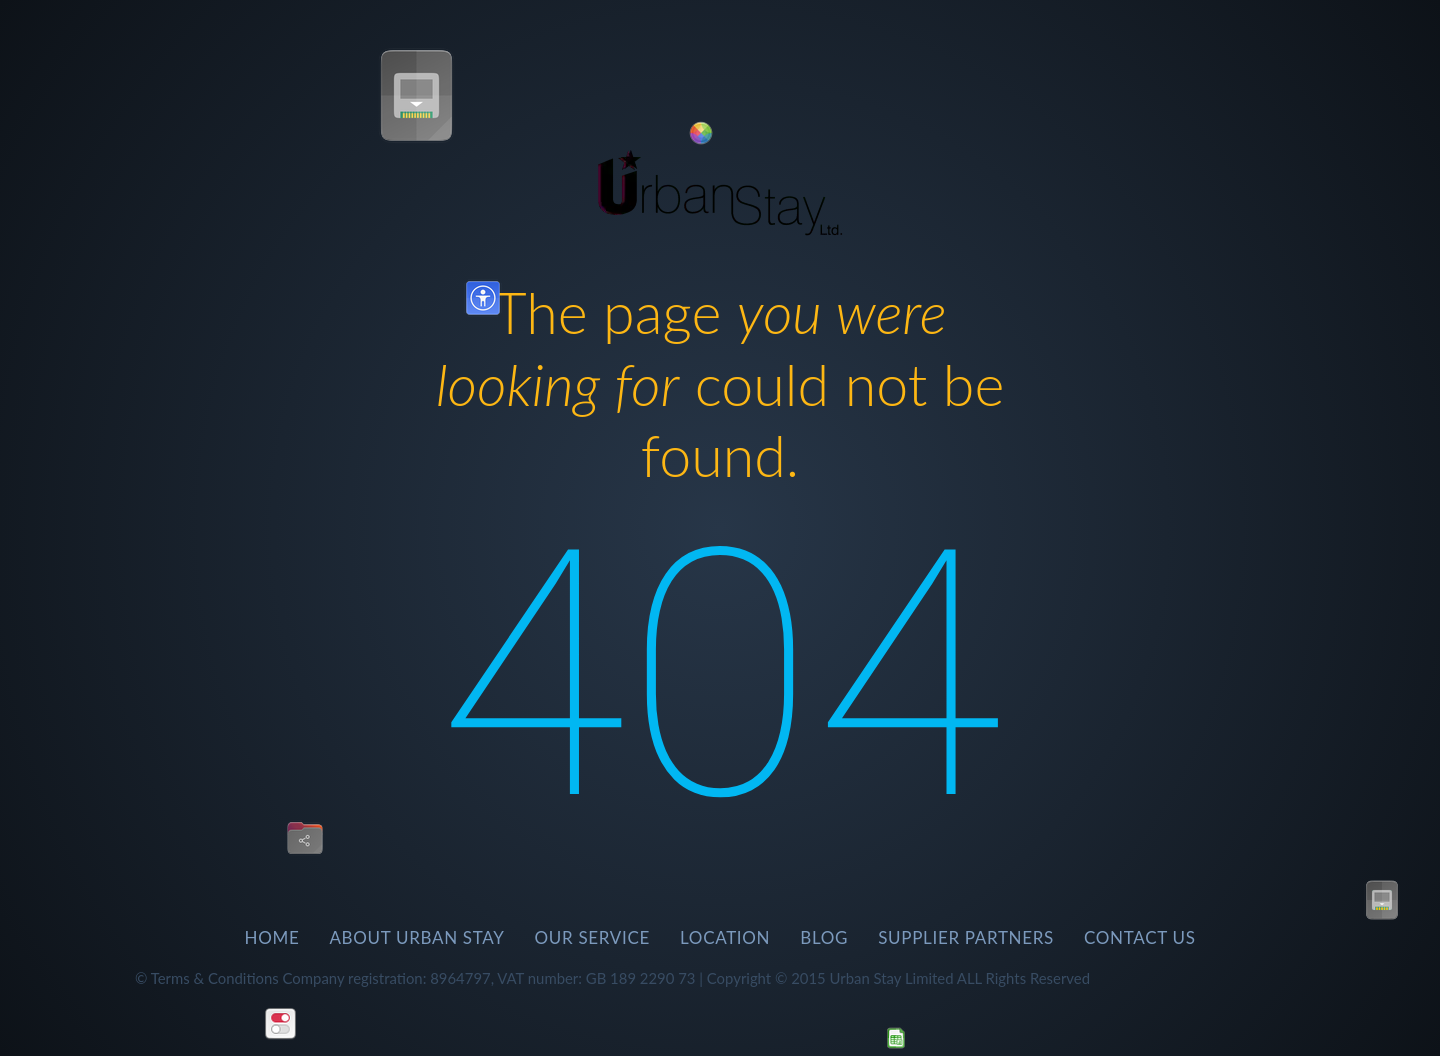  What do you see at coordinates (896, 1038) in the screenshot?
I see `open a spreadsheet template file` at bounding box center [896, 1038].